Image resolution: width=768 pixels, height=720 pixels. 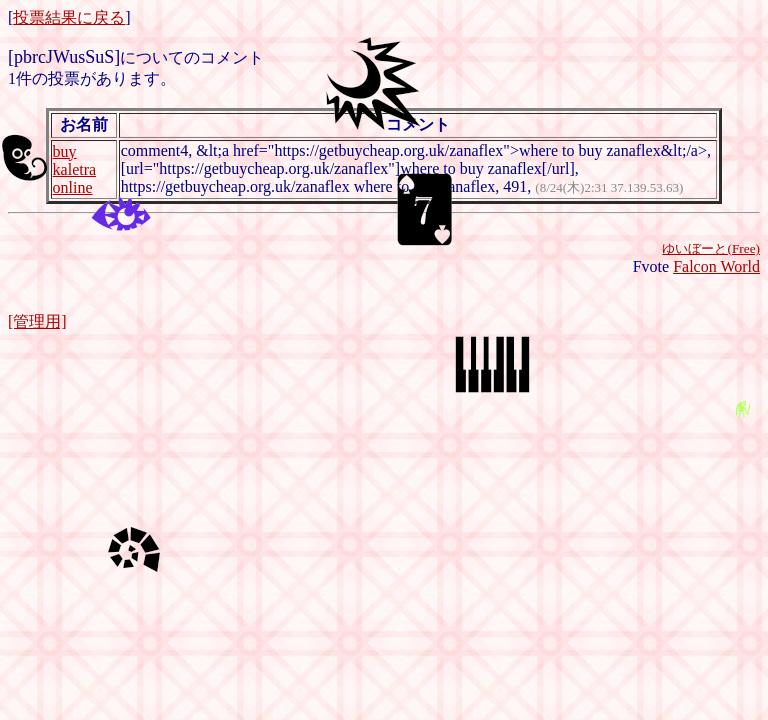 What do you see at coordinates (121, 217) in the screenshot?
I see `indicates a special ability or enhanced vision power-up` at bounding box center [121, 217].